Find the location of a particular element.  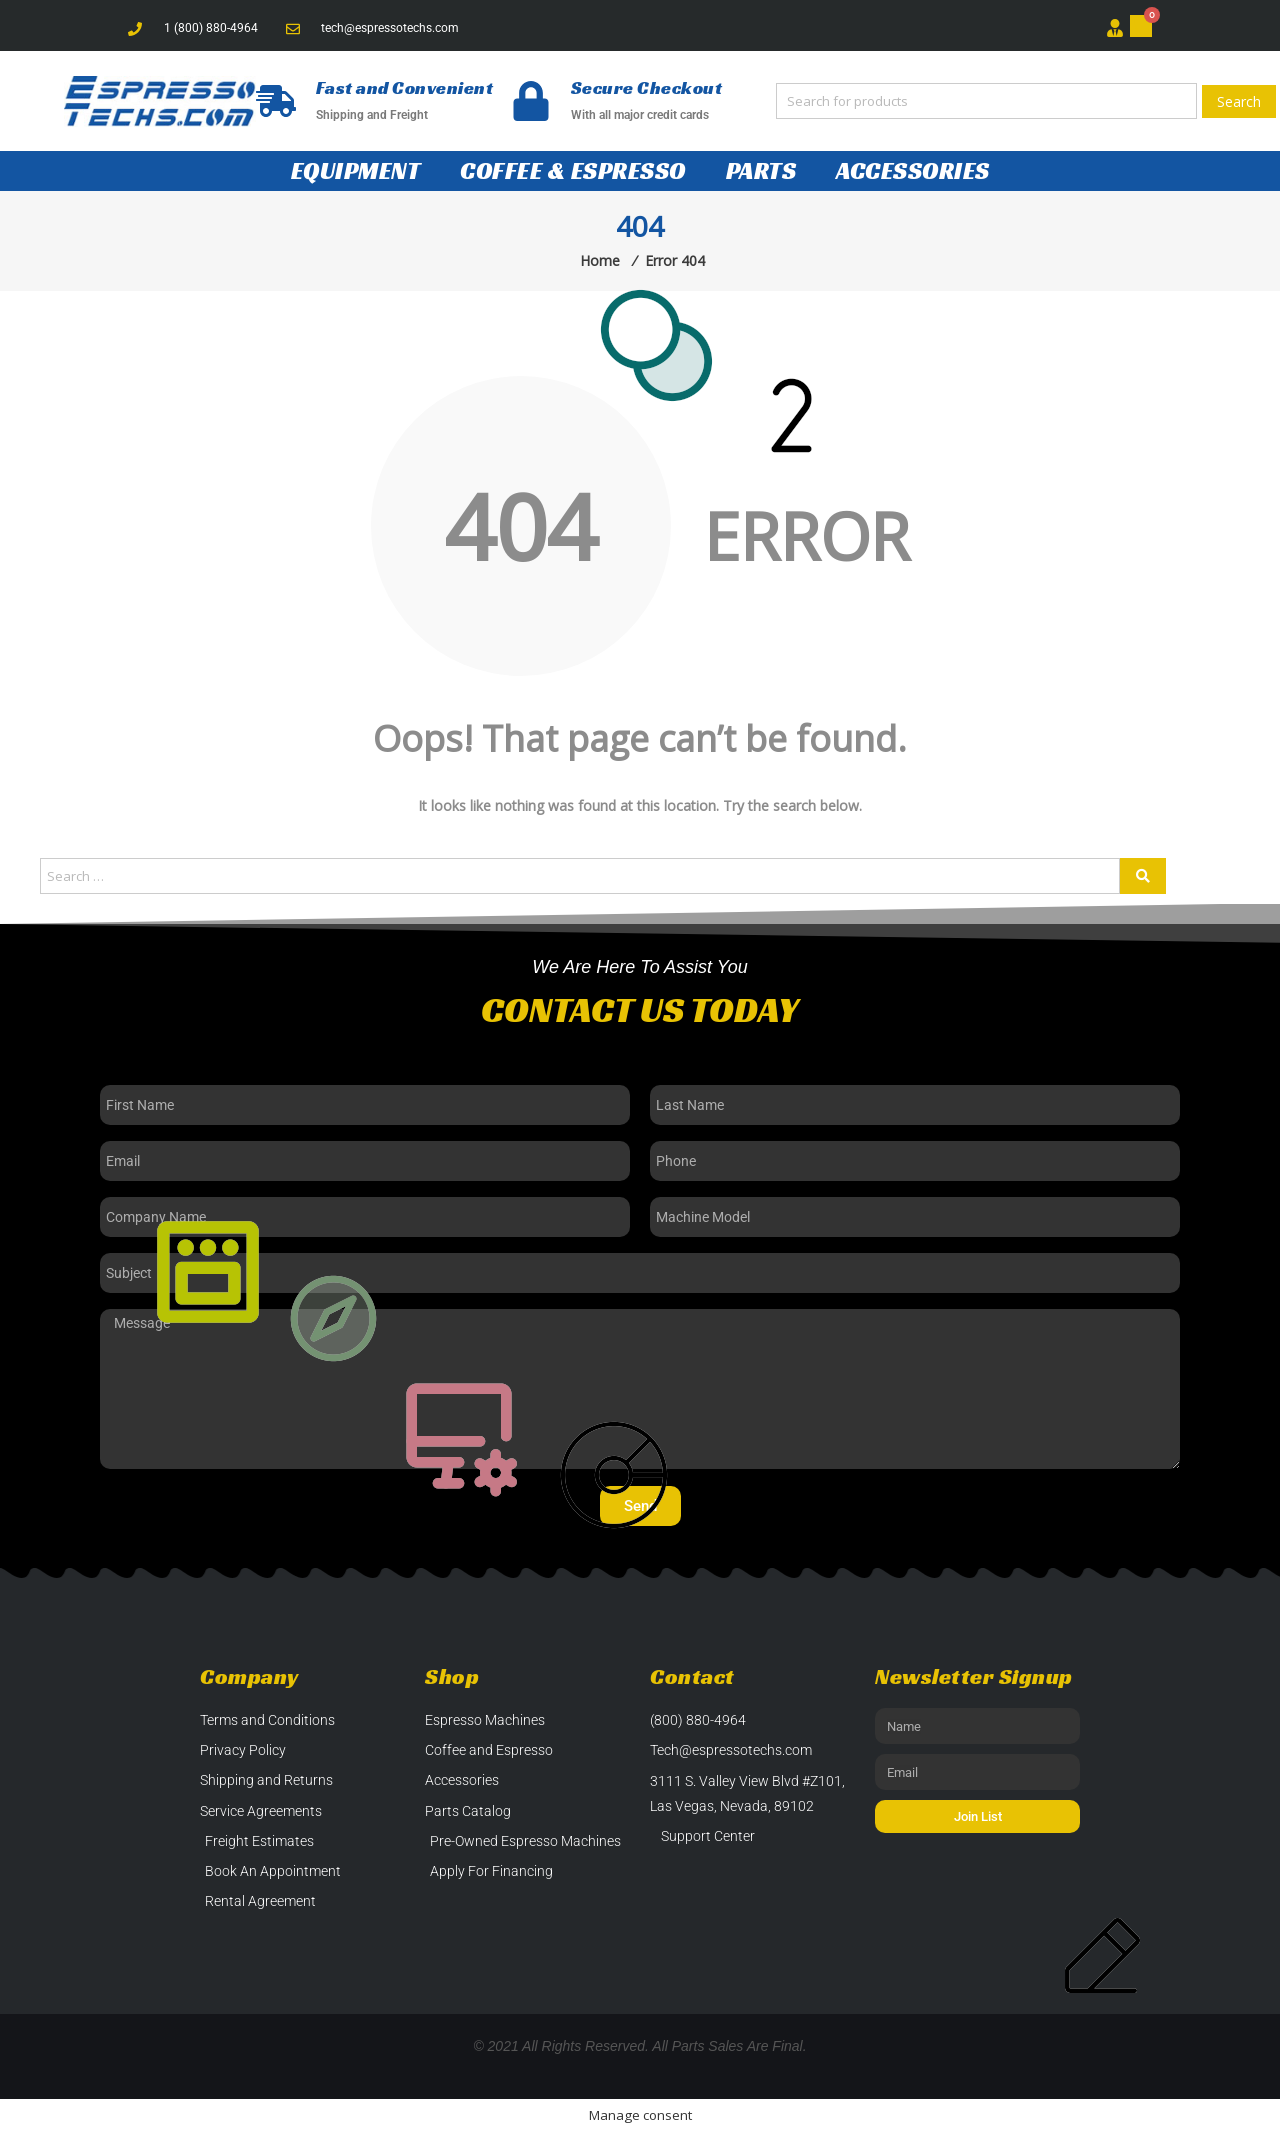

play or access media disc content is located at coordinates (614, 1475).